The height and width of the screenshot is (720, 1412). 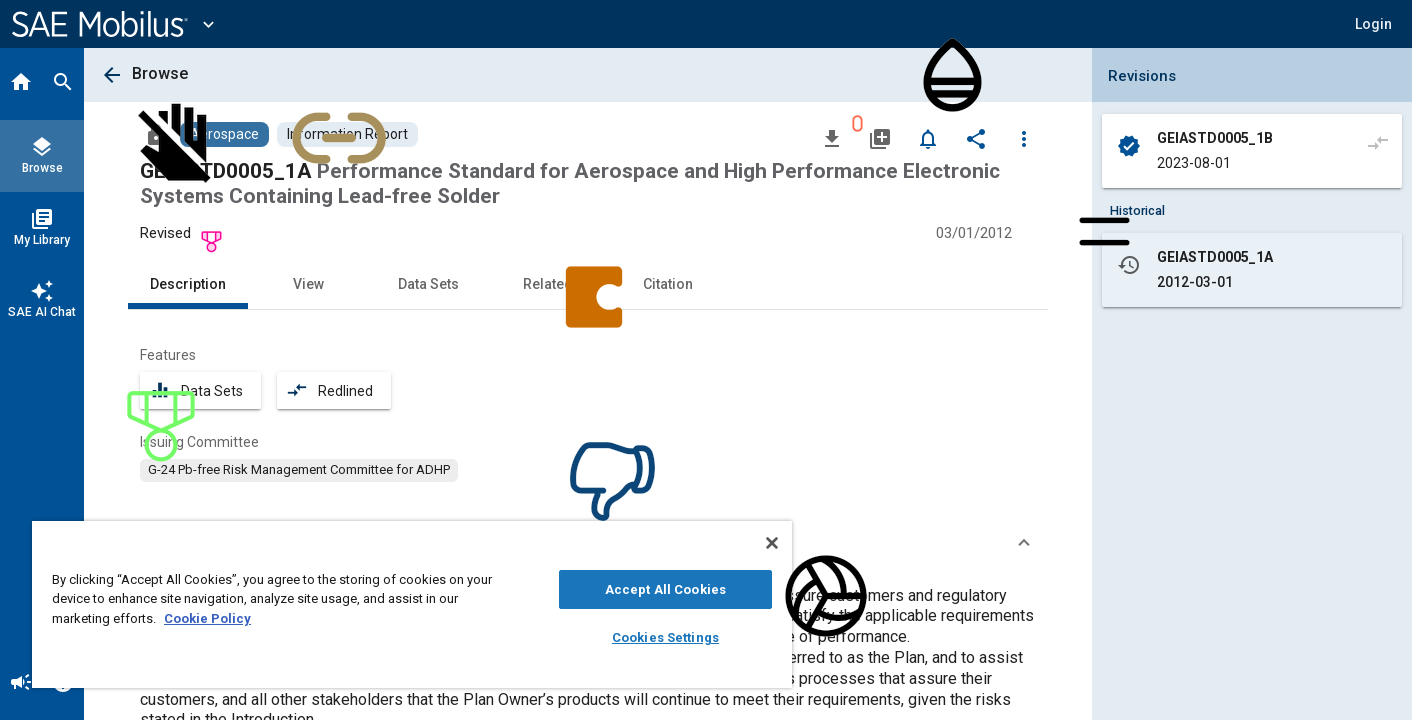 I want to click on do not touch - indicates touchscreen disabled, so click(x=177, y=144).